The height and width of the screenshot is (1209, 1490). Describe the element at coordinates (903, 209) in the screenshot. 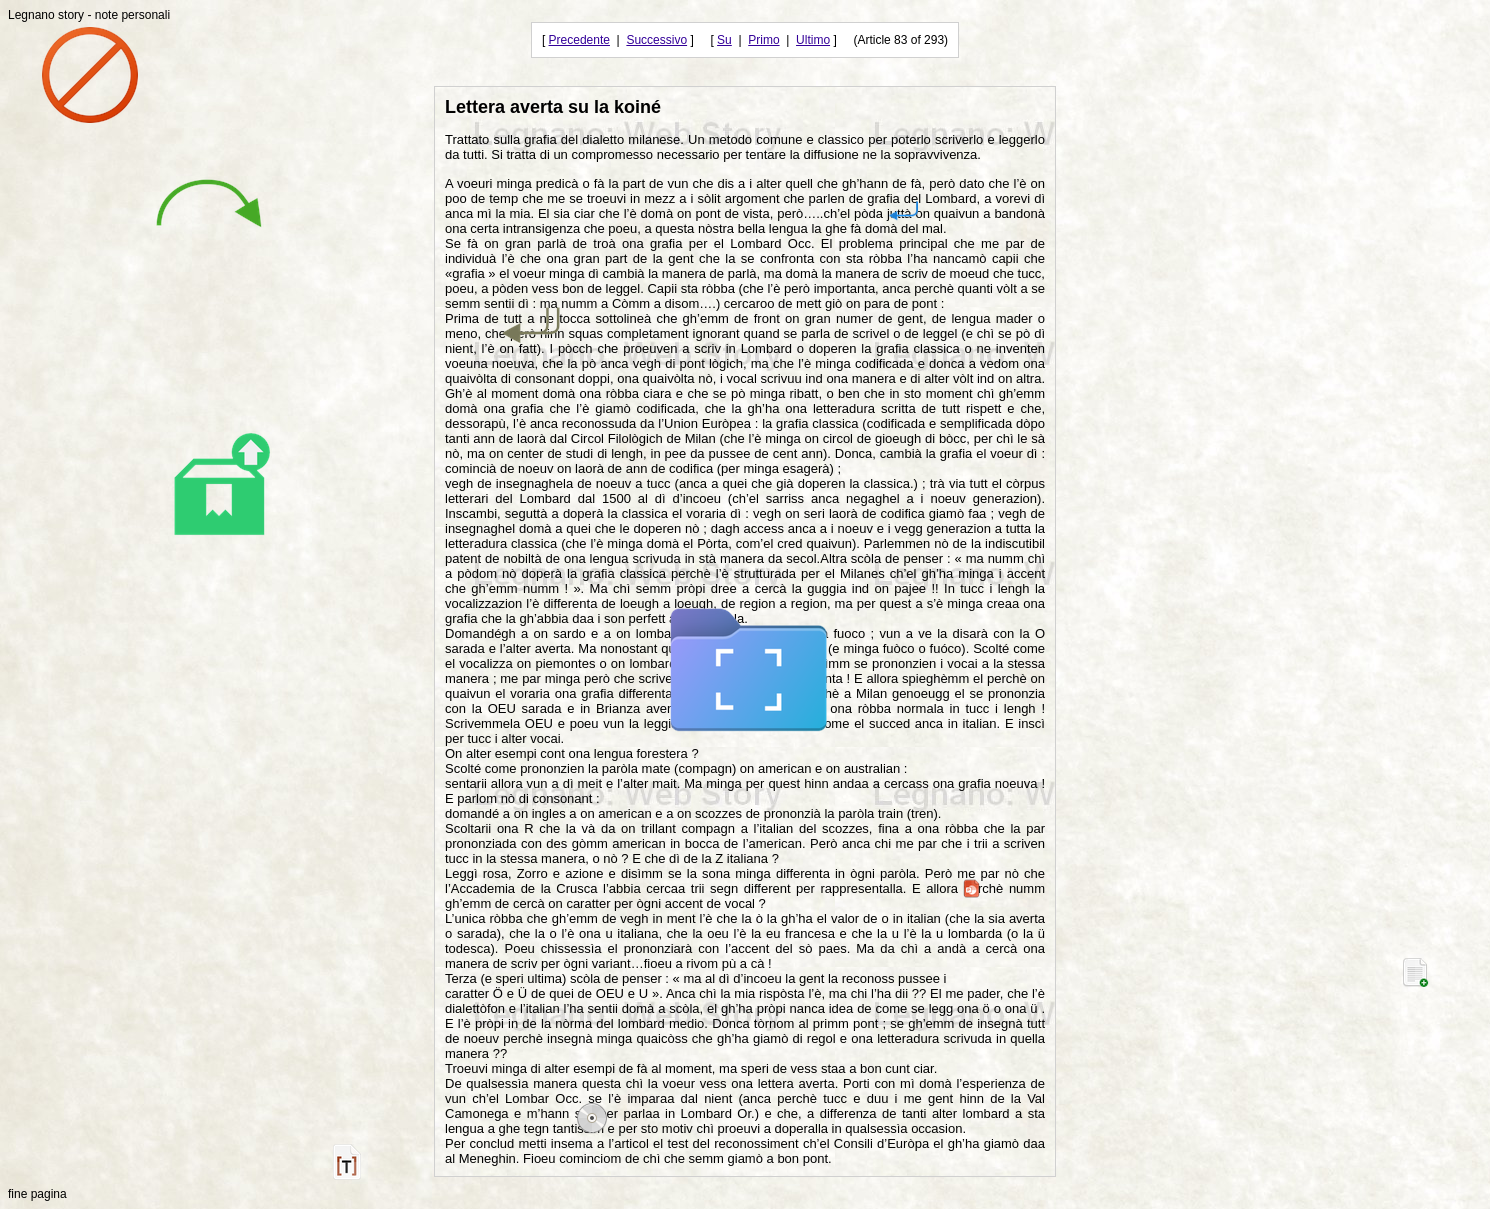

I see `reply to an email message` at that location.